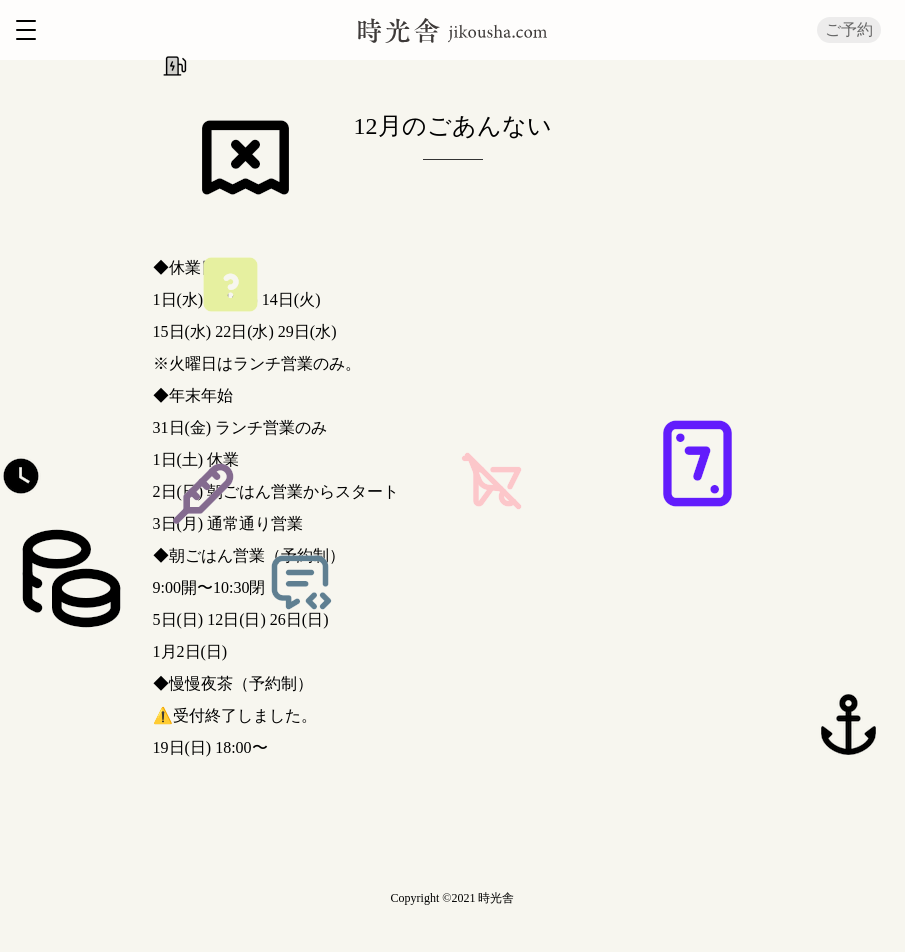 This screenshot has width=905, height=952. I want to click on play a 7 card in a card game, so click(697, 463).